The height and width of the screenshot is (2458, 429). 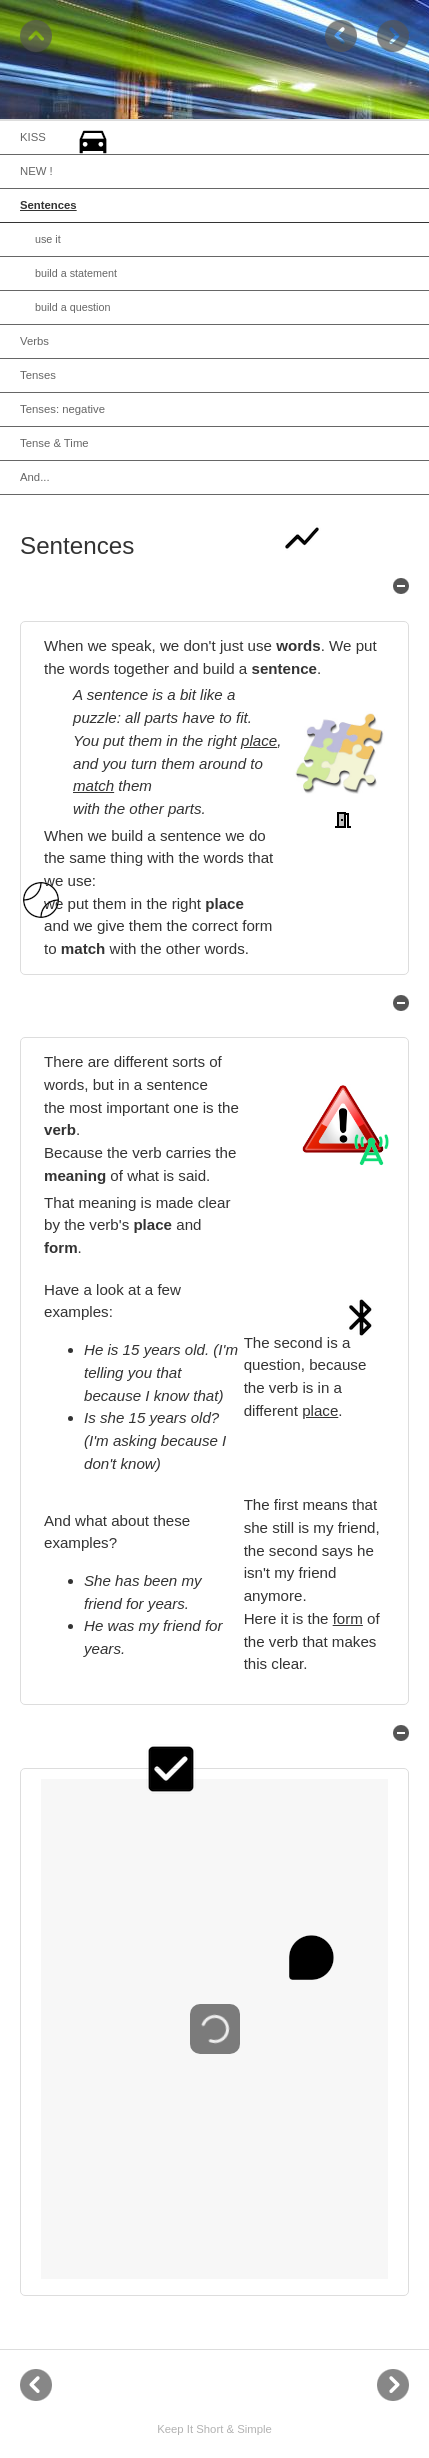 I want to click on toggle bluetooth connectivity, so click(x=361, y=1317).